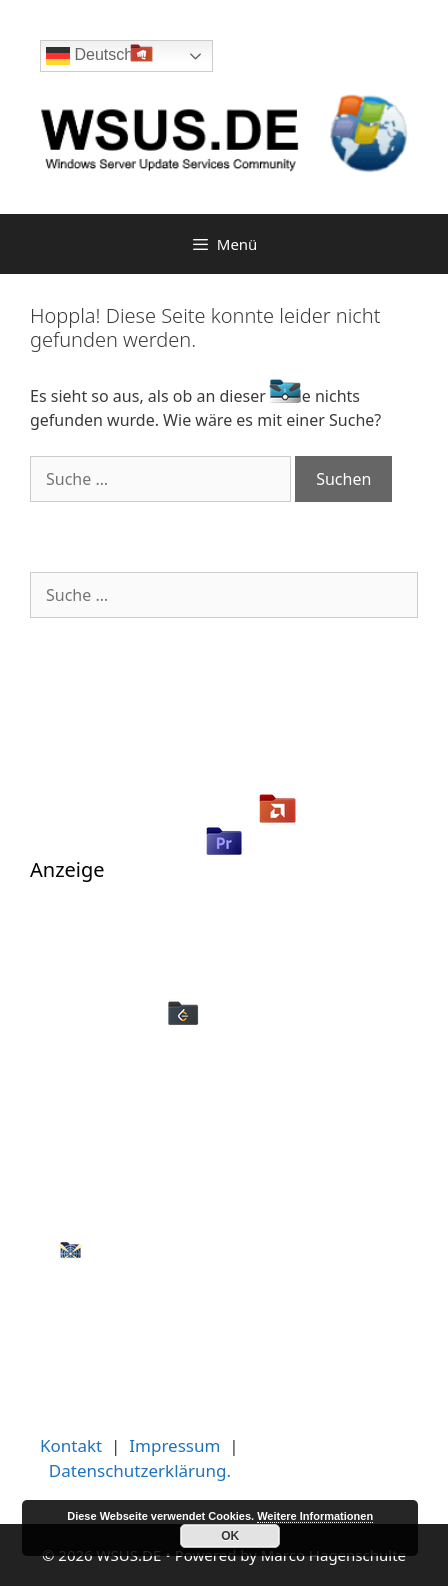 Image resolution: width=448 pixels, height=1586 pixels. I want to click on open folder containing pokémon beast ball assets, so click(70, 1250).